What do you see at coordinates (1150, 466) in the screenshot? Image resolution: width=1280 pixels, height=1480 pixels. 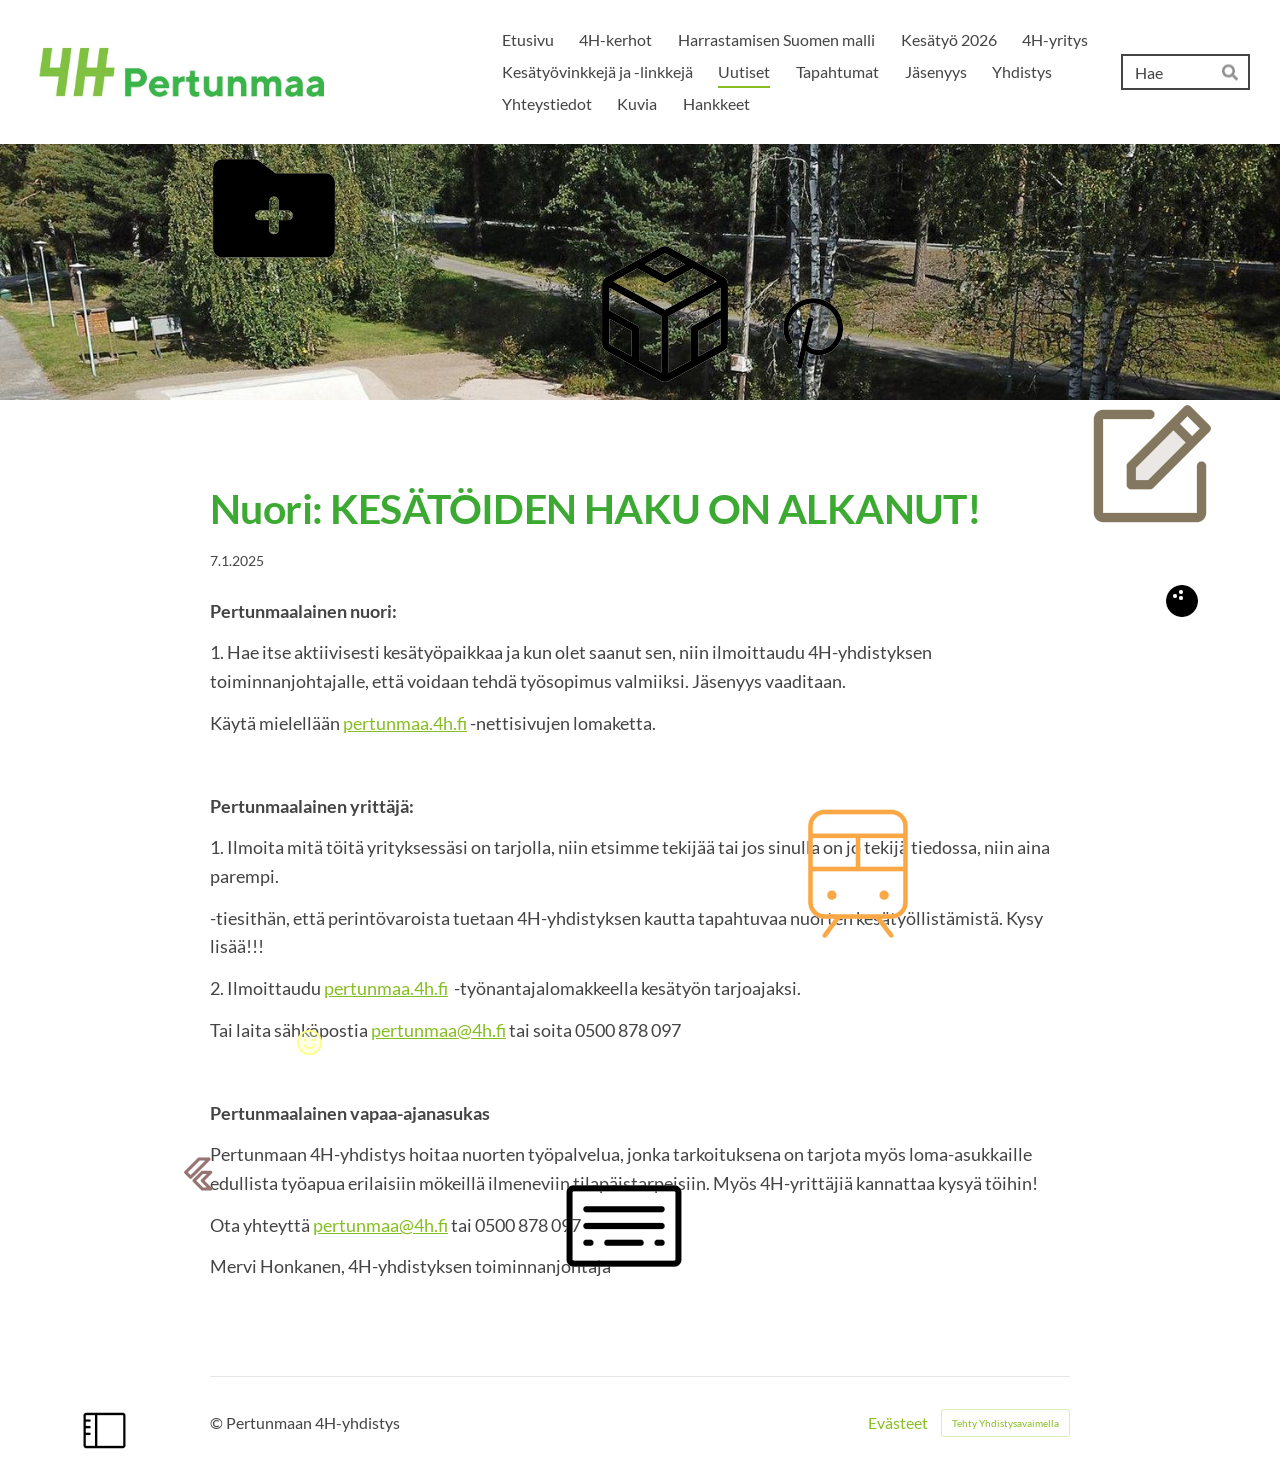 I see `compose a new note` at bounding box center [1150, 466].